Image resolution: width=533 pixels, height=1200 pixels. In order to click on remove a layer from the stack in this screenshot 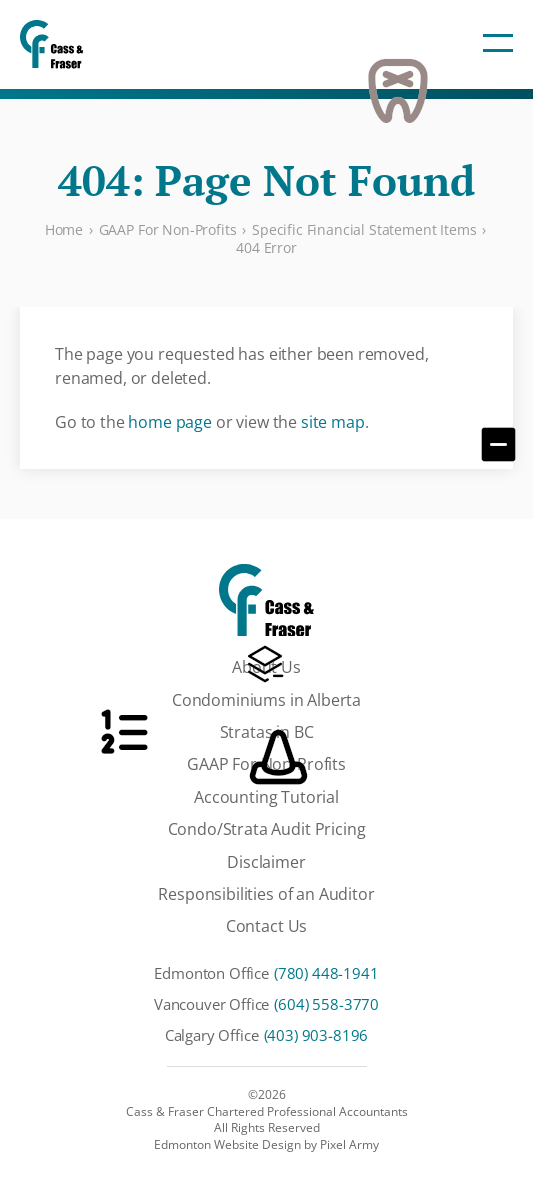, I will do `click(265, 664)`.